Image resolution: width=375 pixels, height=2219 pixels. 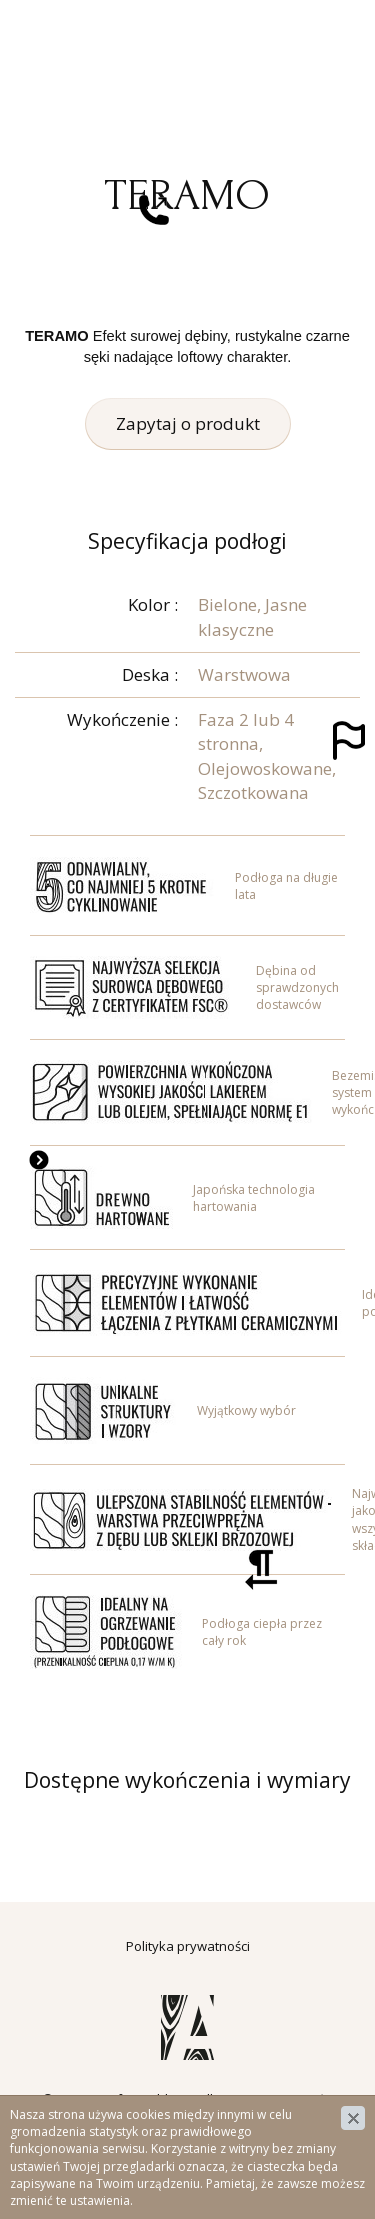 What do you see at coordinates (39, 1160) in the screenshot?
I see `go to next item or step` at bounding box center [39, 1160].